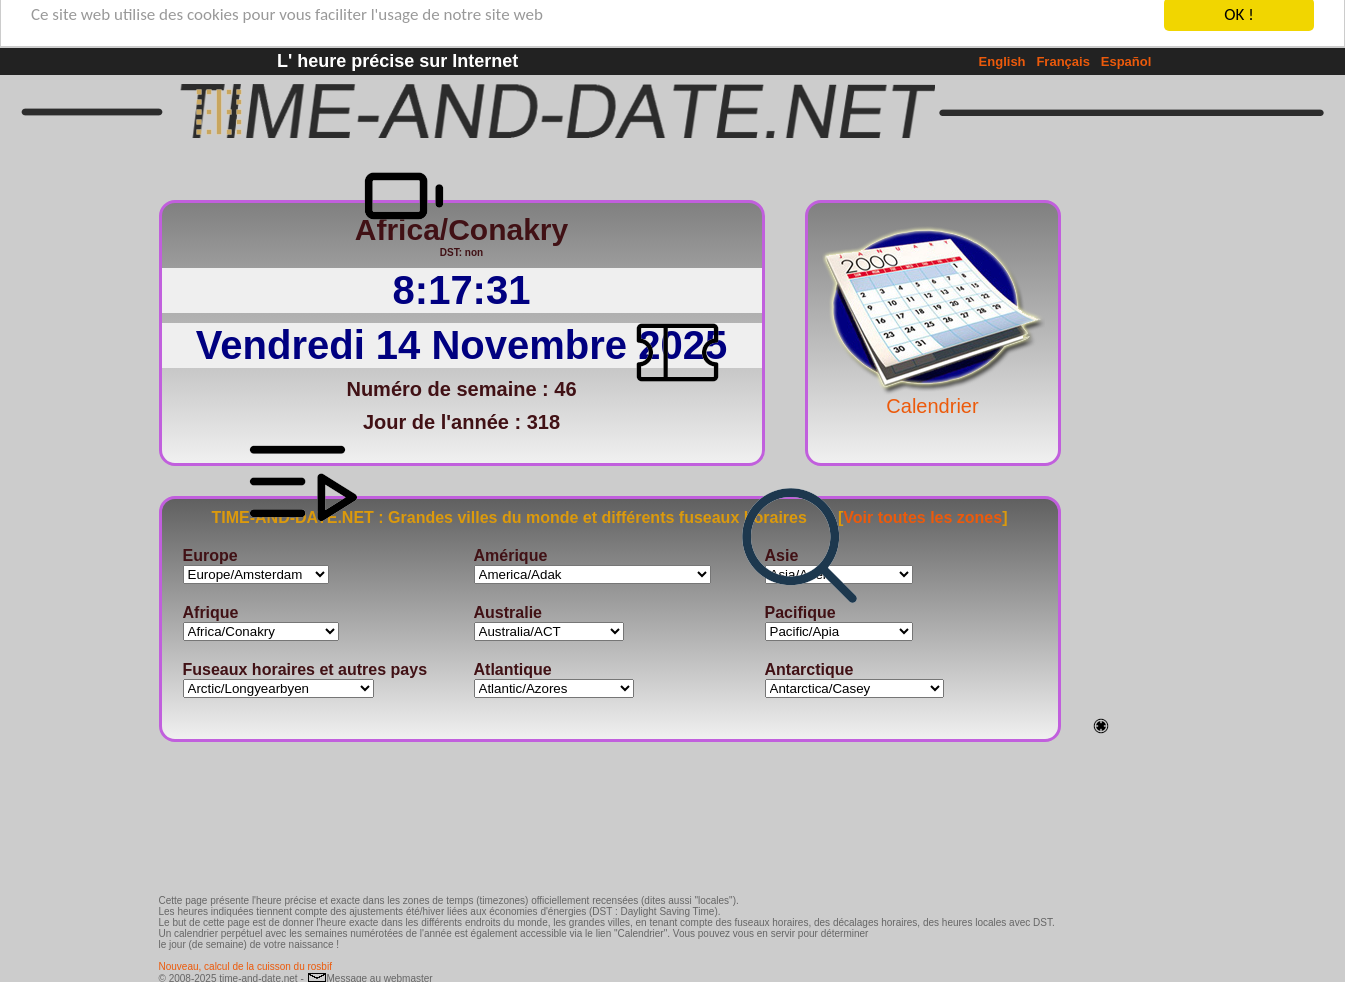 The width and height of the screenshot is (1345, 982). Describe the element at coordinates (297, 481) in the screenshot. I see `view playback queue` at that location.